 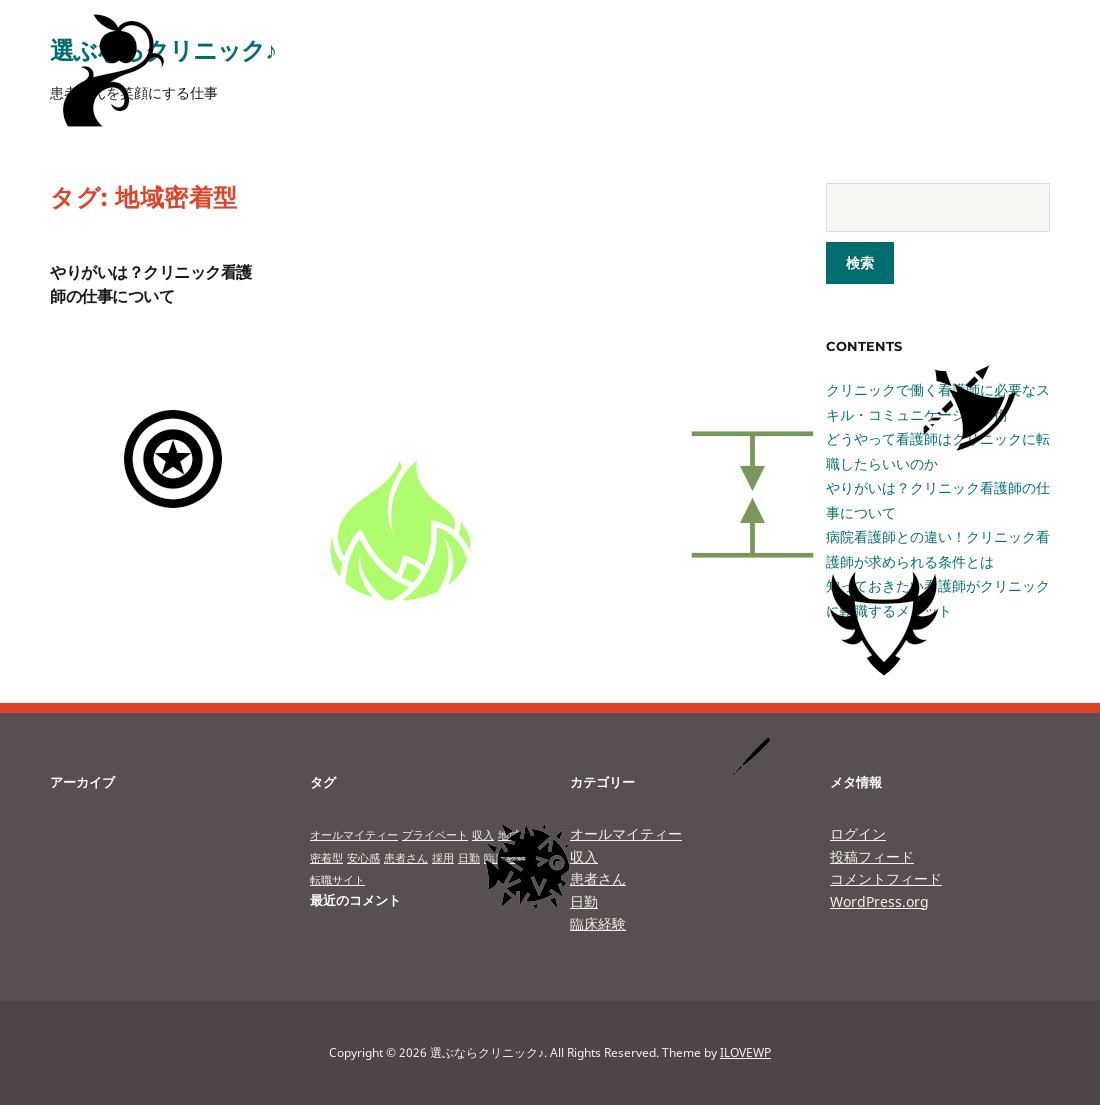 What do you see at coordinates (527, 866) in the screenshot?
I see `select porcupinefish or blowfish character` at bounding box center [527, 866].